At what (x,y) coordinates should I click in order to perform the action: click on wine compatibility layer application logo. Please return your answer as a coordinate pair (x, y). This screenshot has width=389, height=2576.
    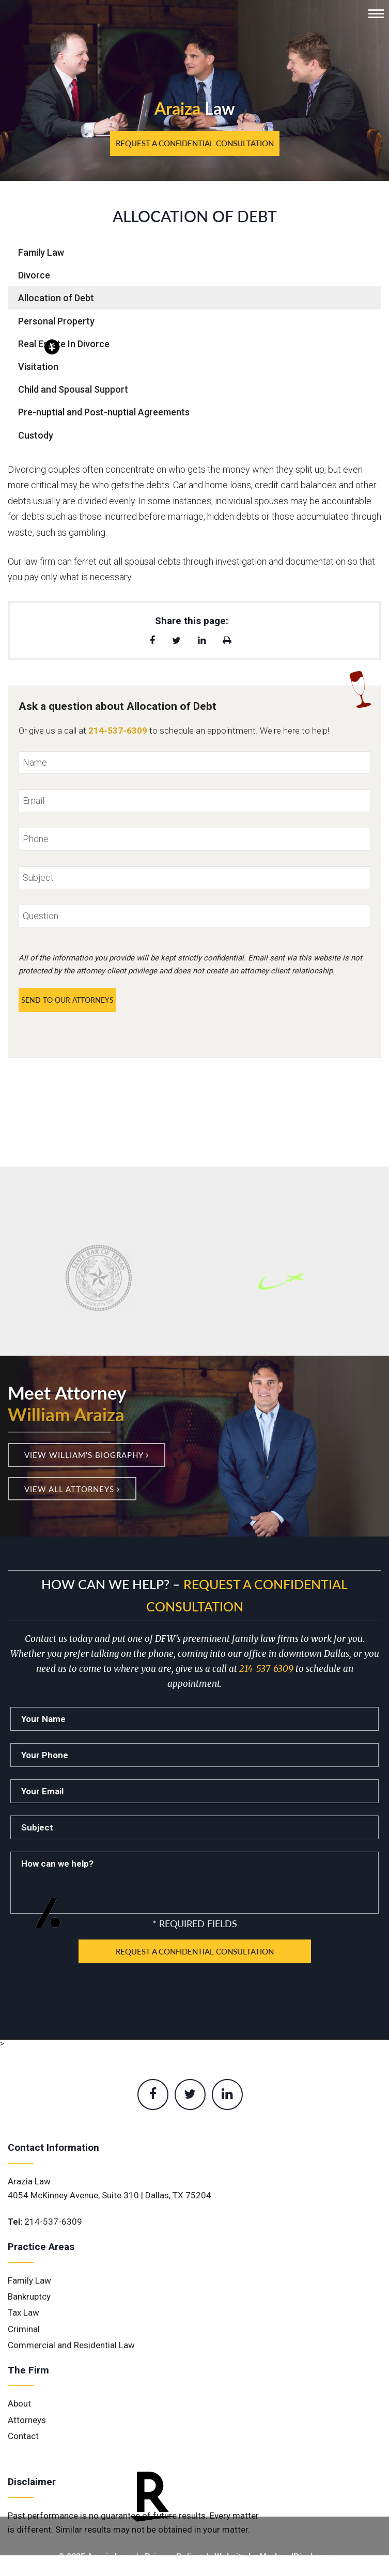
    Looking at the image, I should click on (360, 689).